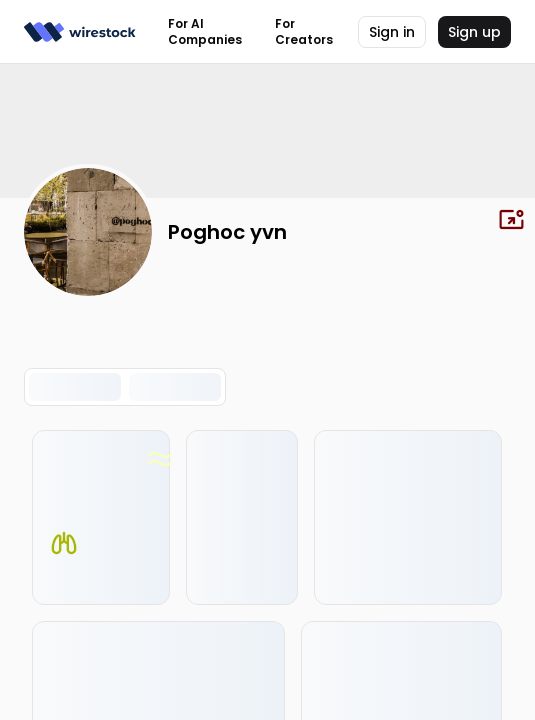 The width and height of the screenshot is (535, 720). Describe the element at coordinates (511, 219) in the screenshot. I see `pin this item to quick access` at that location.